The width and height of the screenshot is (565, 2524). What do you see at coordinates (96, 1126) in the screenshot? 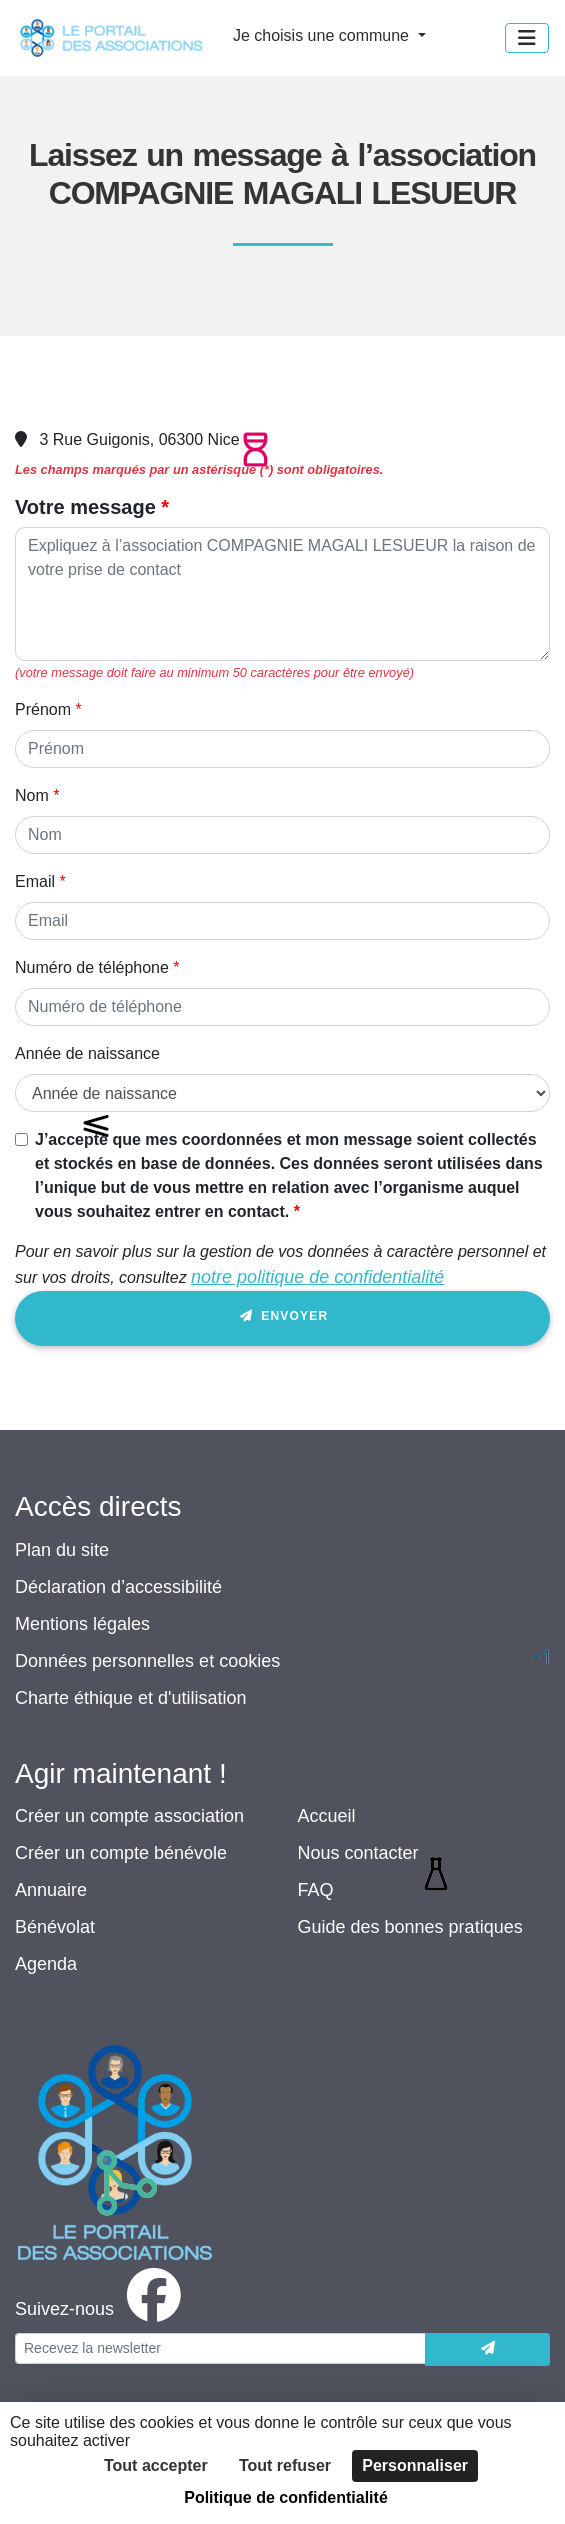
I see `less than or equal to mathematical operator` at bounding box center [96, 1126].